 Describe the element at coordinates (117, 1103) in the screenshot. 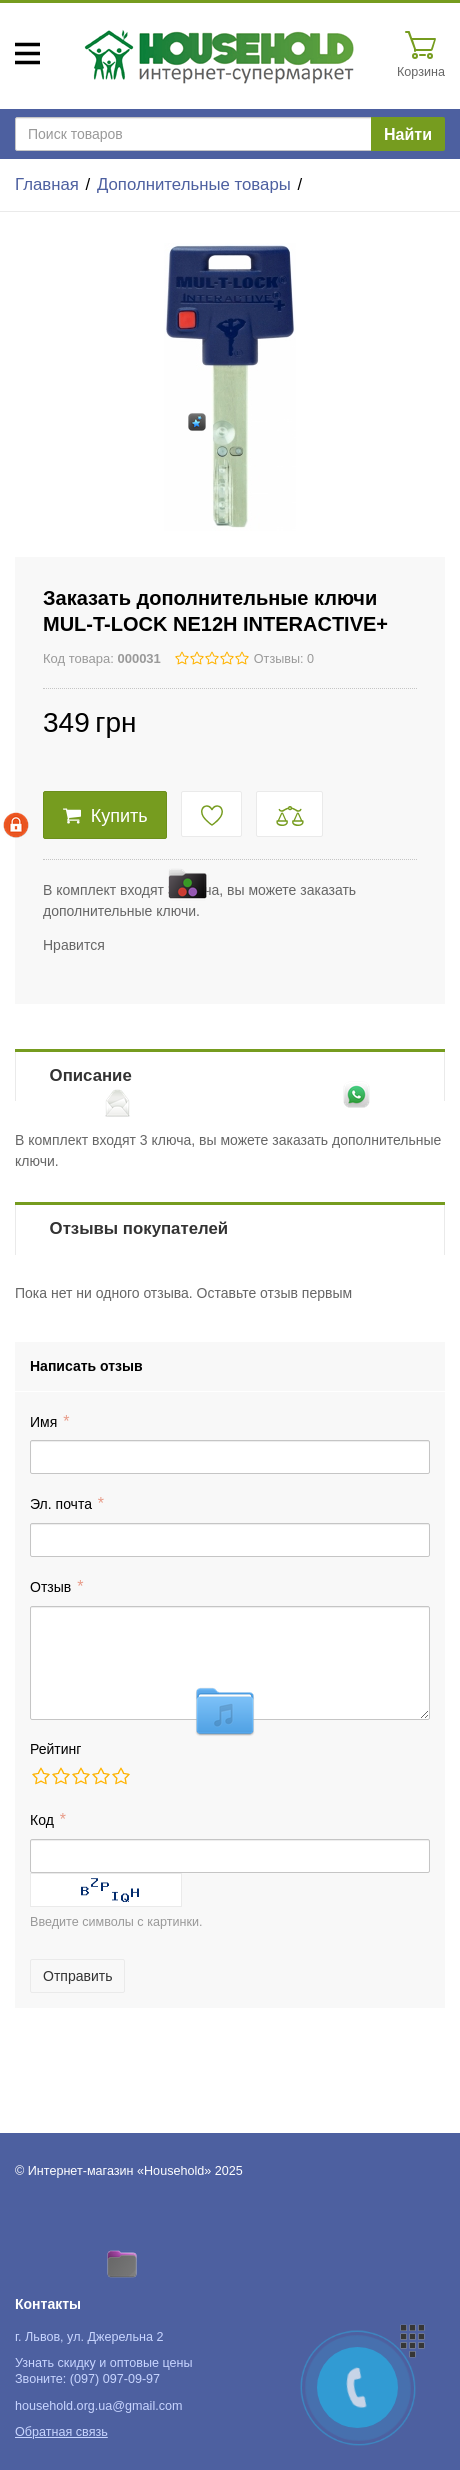

I see `indicates an item has associated email or message` at that location.